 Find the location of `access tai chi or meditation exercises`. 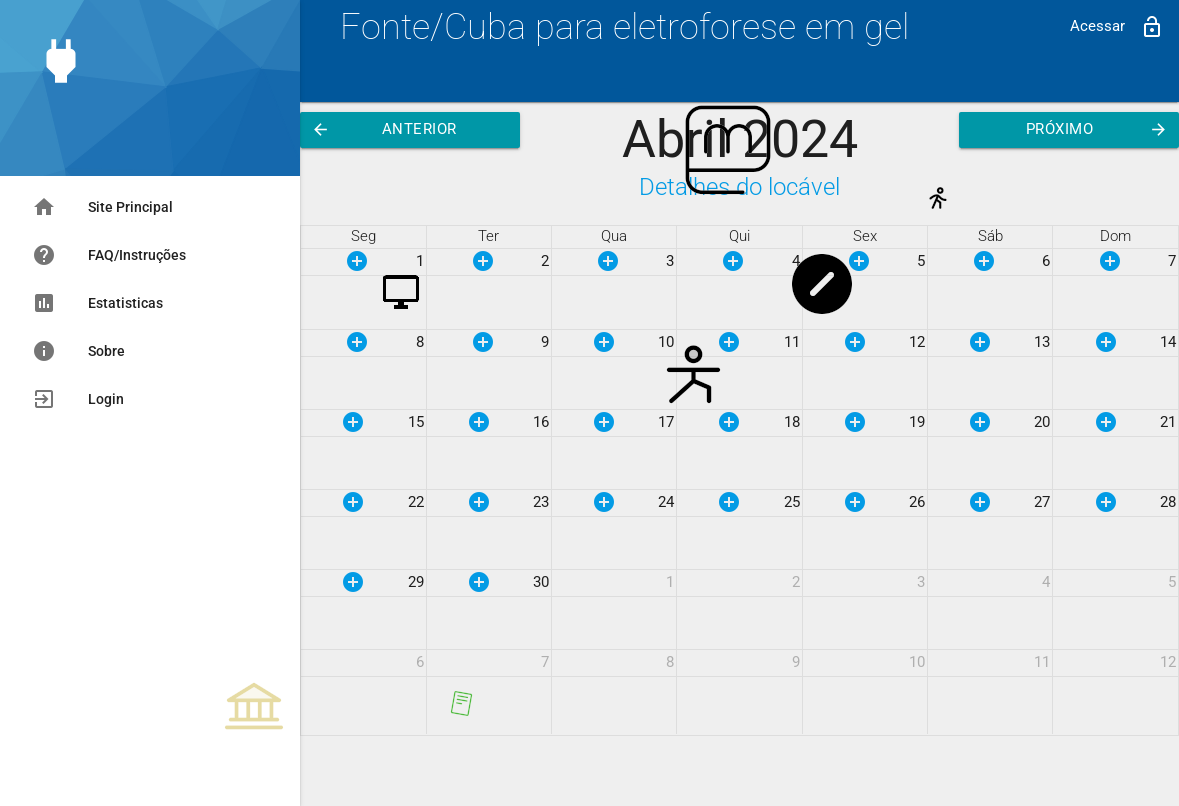

access tai chi or meditation exercises is located at coordinates (693, 376).